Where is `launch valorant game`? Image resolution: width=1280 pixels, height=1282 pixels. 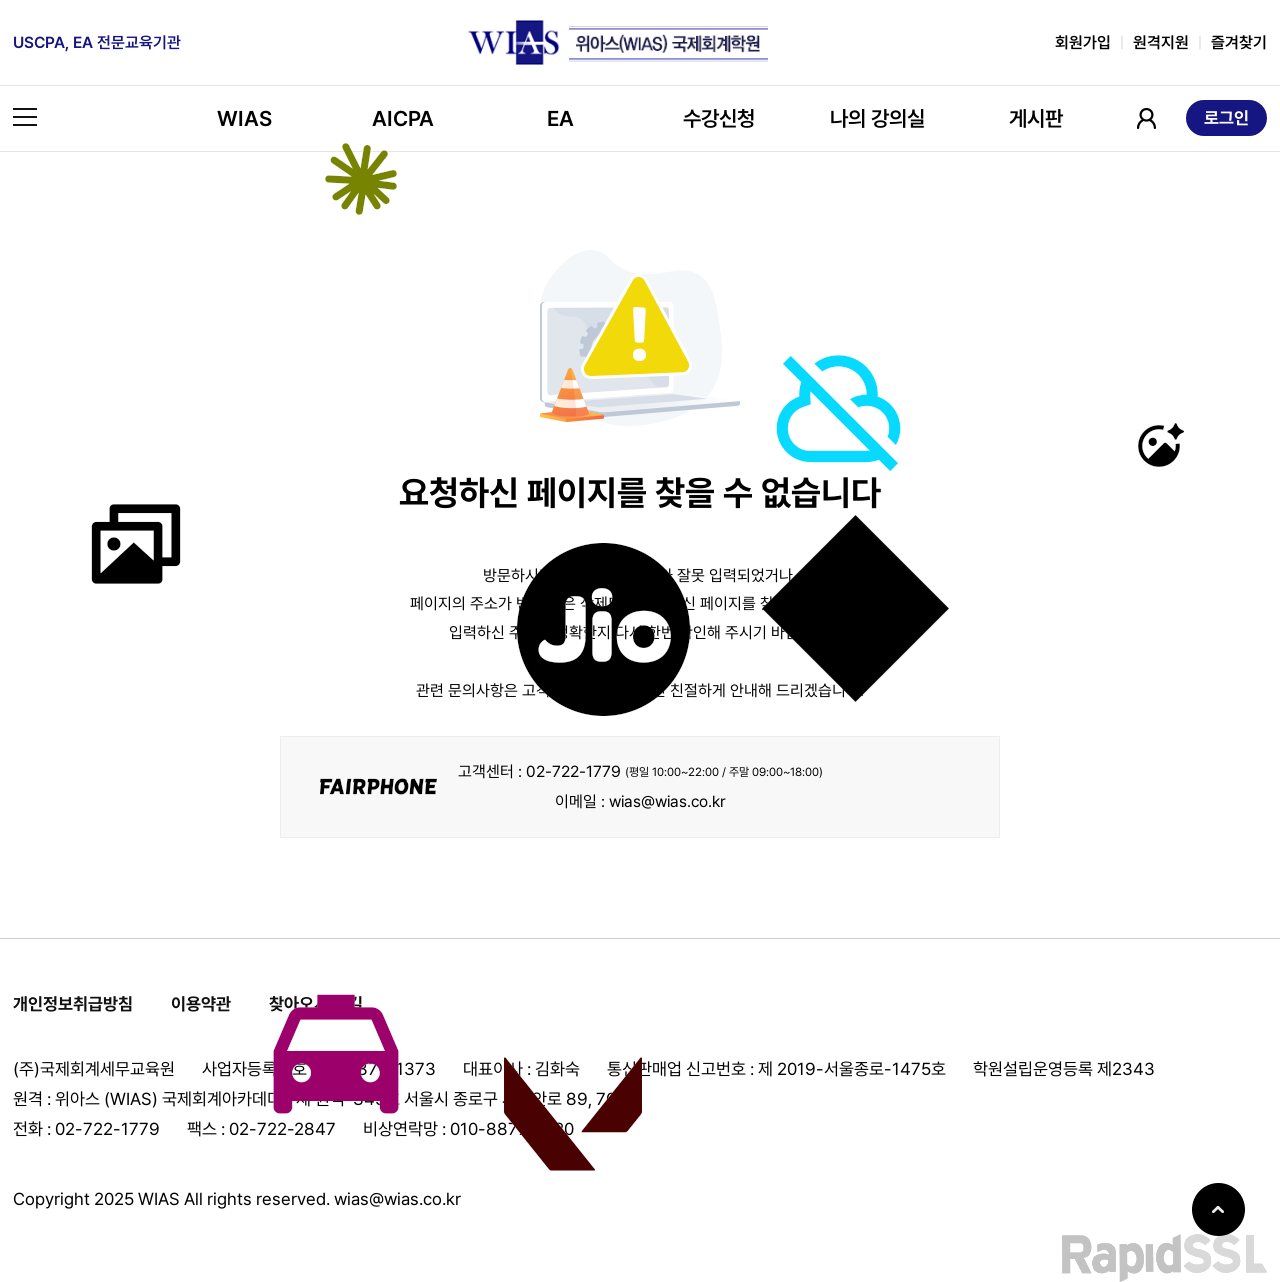 launch valorant game is located at coordinates (573, 1114).